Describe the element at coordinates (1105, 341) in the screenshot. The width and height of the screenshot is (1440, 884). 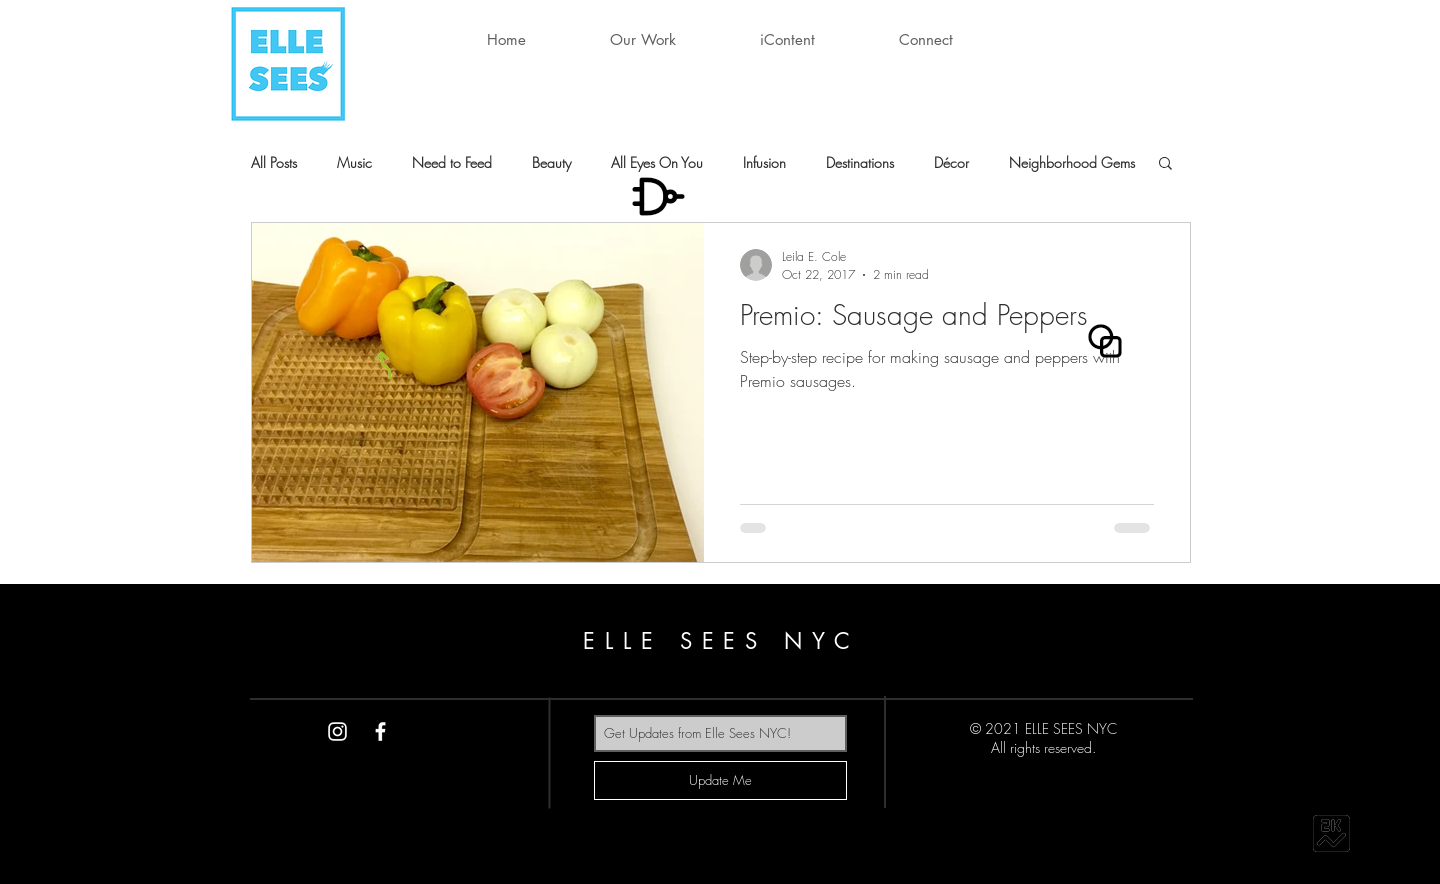
I see `toggle between circular and square shape options` at that location.